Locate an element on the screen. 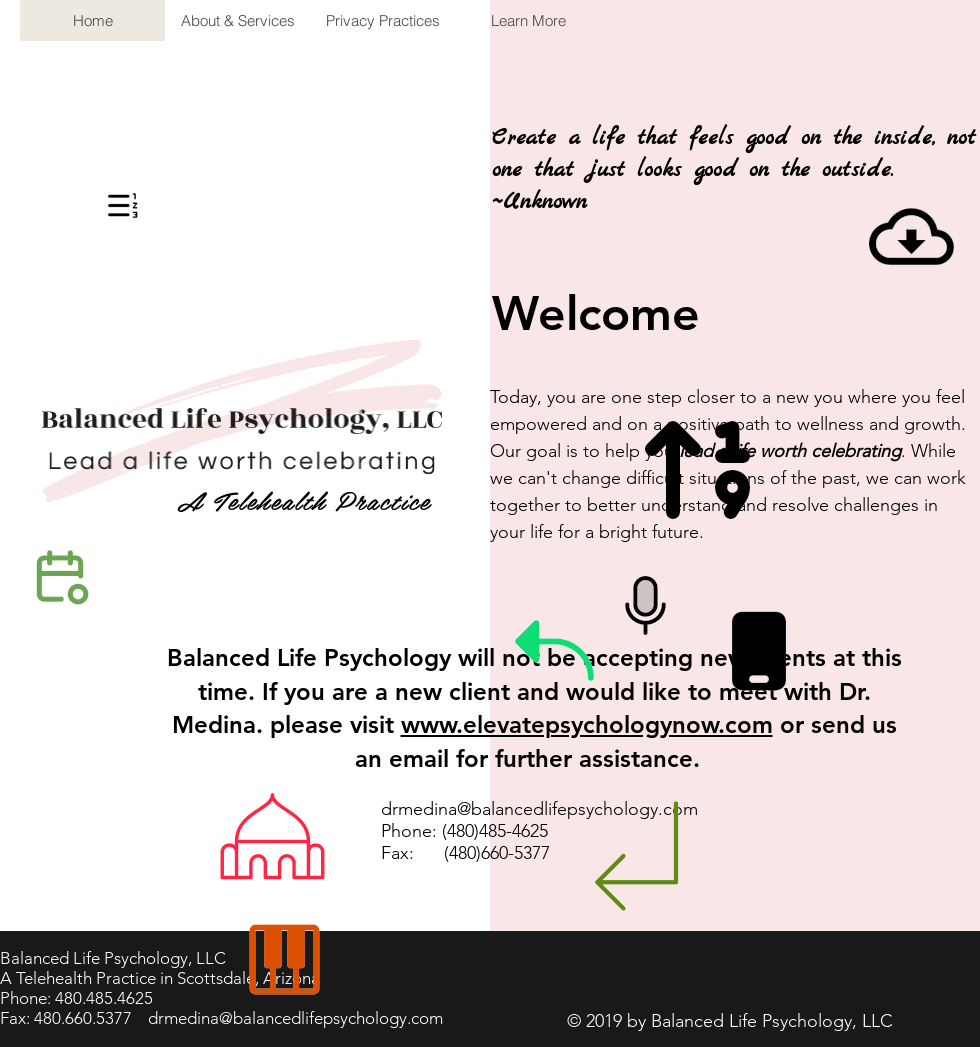 The width and height of the screenshot is (980, 1047). switch to right-to-left numbered list format is located at coordinates (123, 205).